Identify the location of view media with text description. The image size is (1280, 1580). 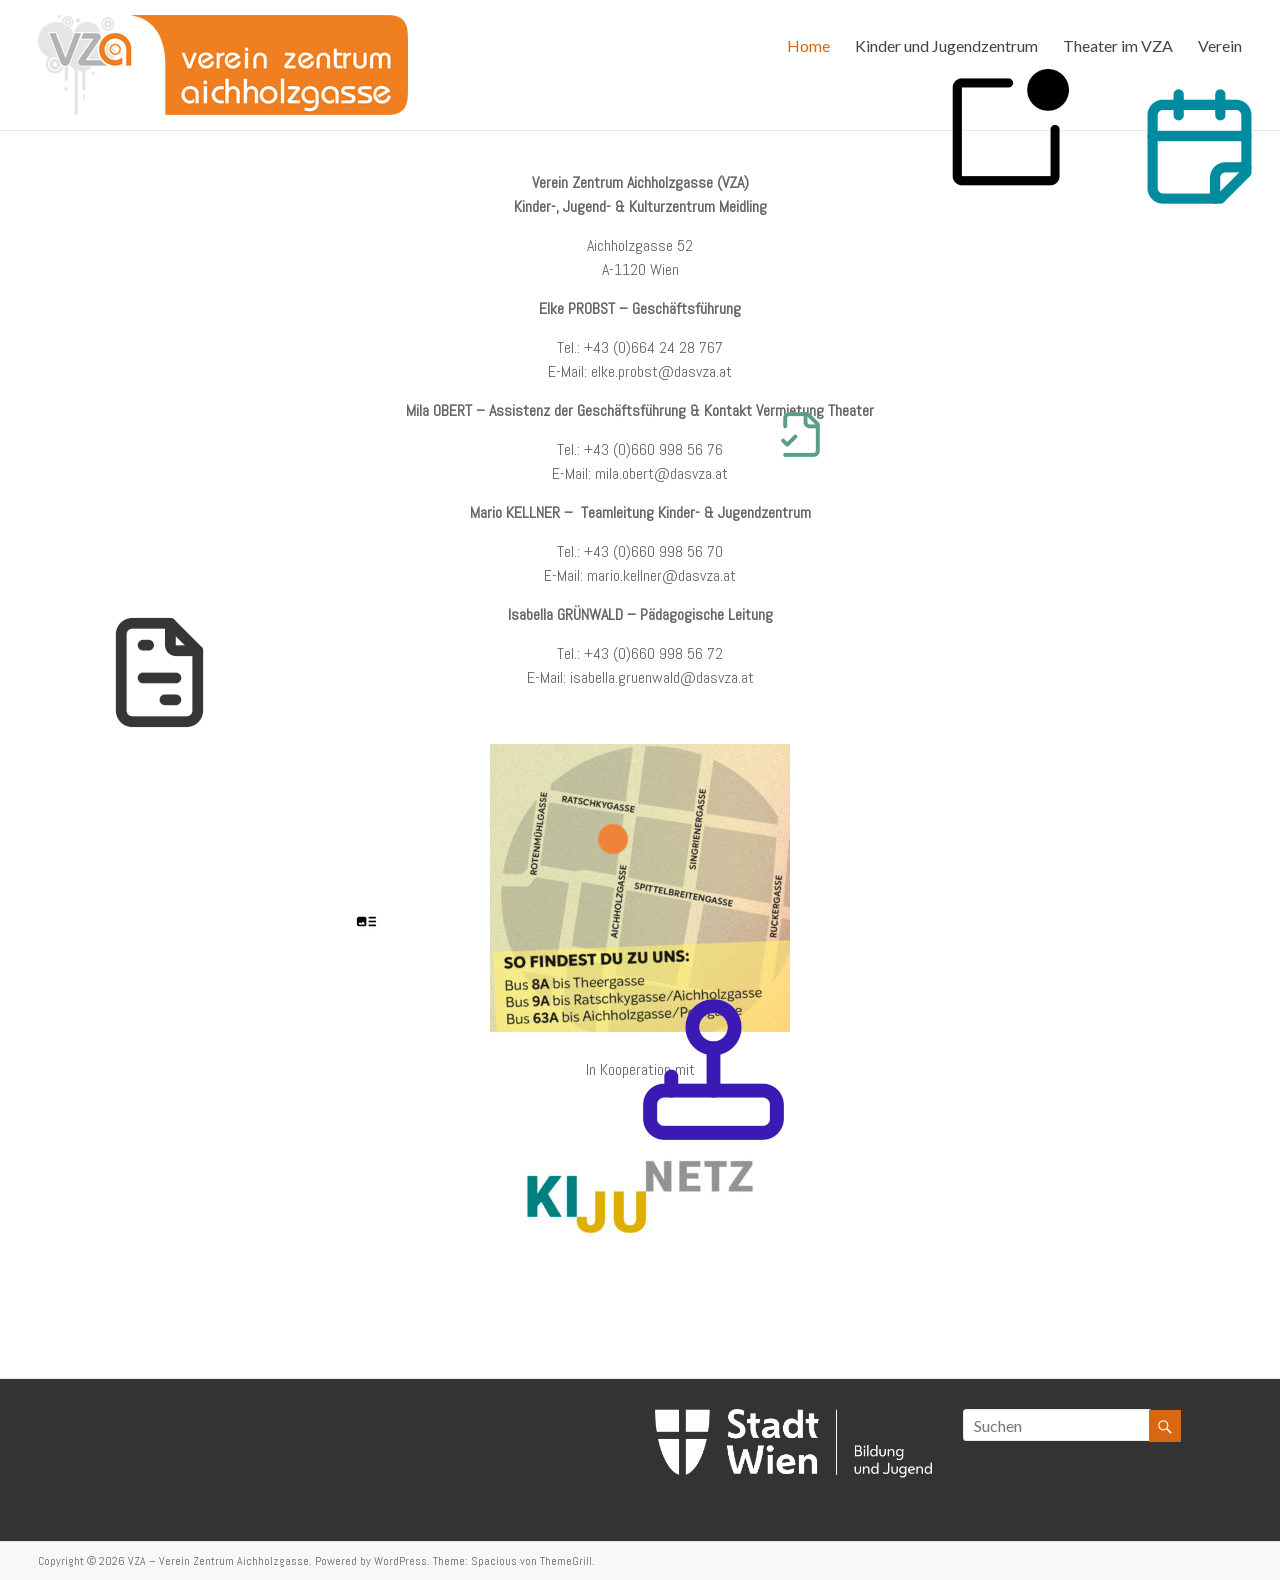
(366, 921).